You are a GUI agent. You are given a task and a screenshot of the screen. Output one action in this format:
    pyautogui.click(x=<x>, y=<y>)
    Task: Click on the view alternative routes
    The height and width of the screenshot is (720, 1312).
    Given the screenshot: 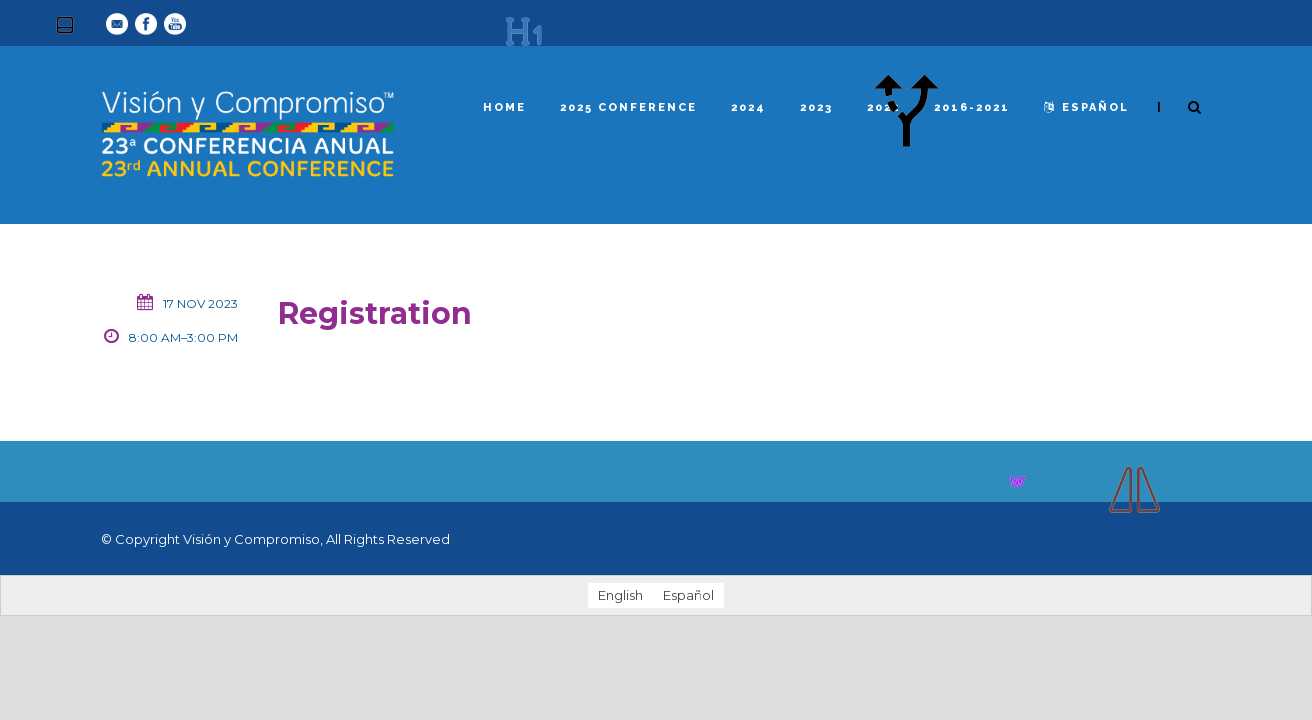 What is the action you would take?
    pyautogui.click(x=906, y=110)
    